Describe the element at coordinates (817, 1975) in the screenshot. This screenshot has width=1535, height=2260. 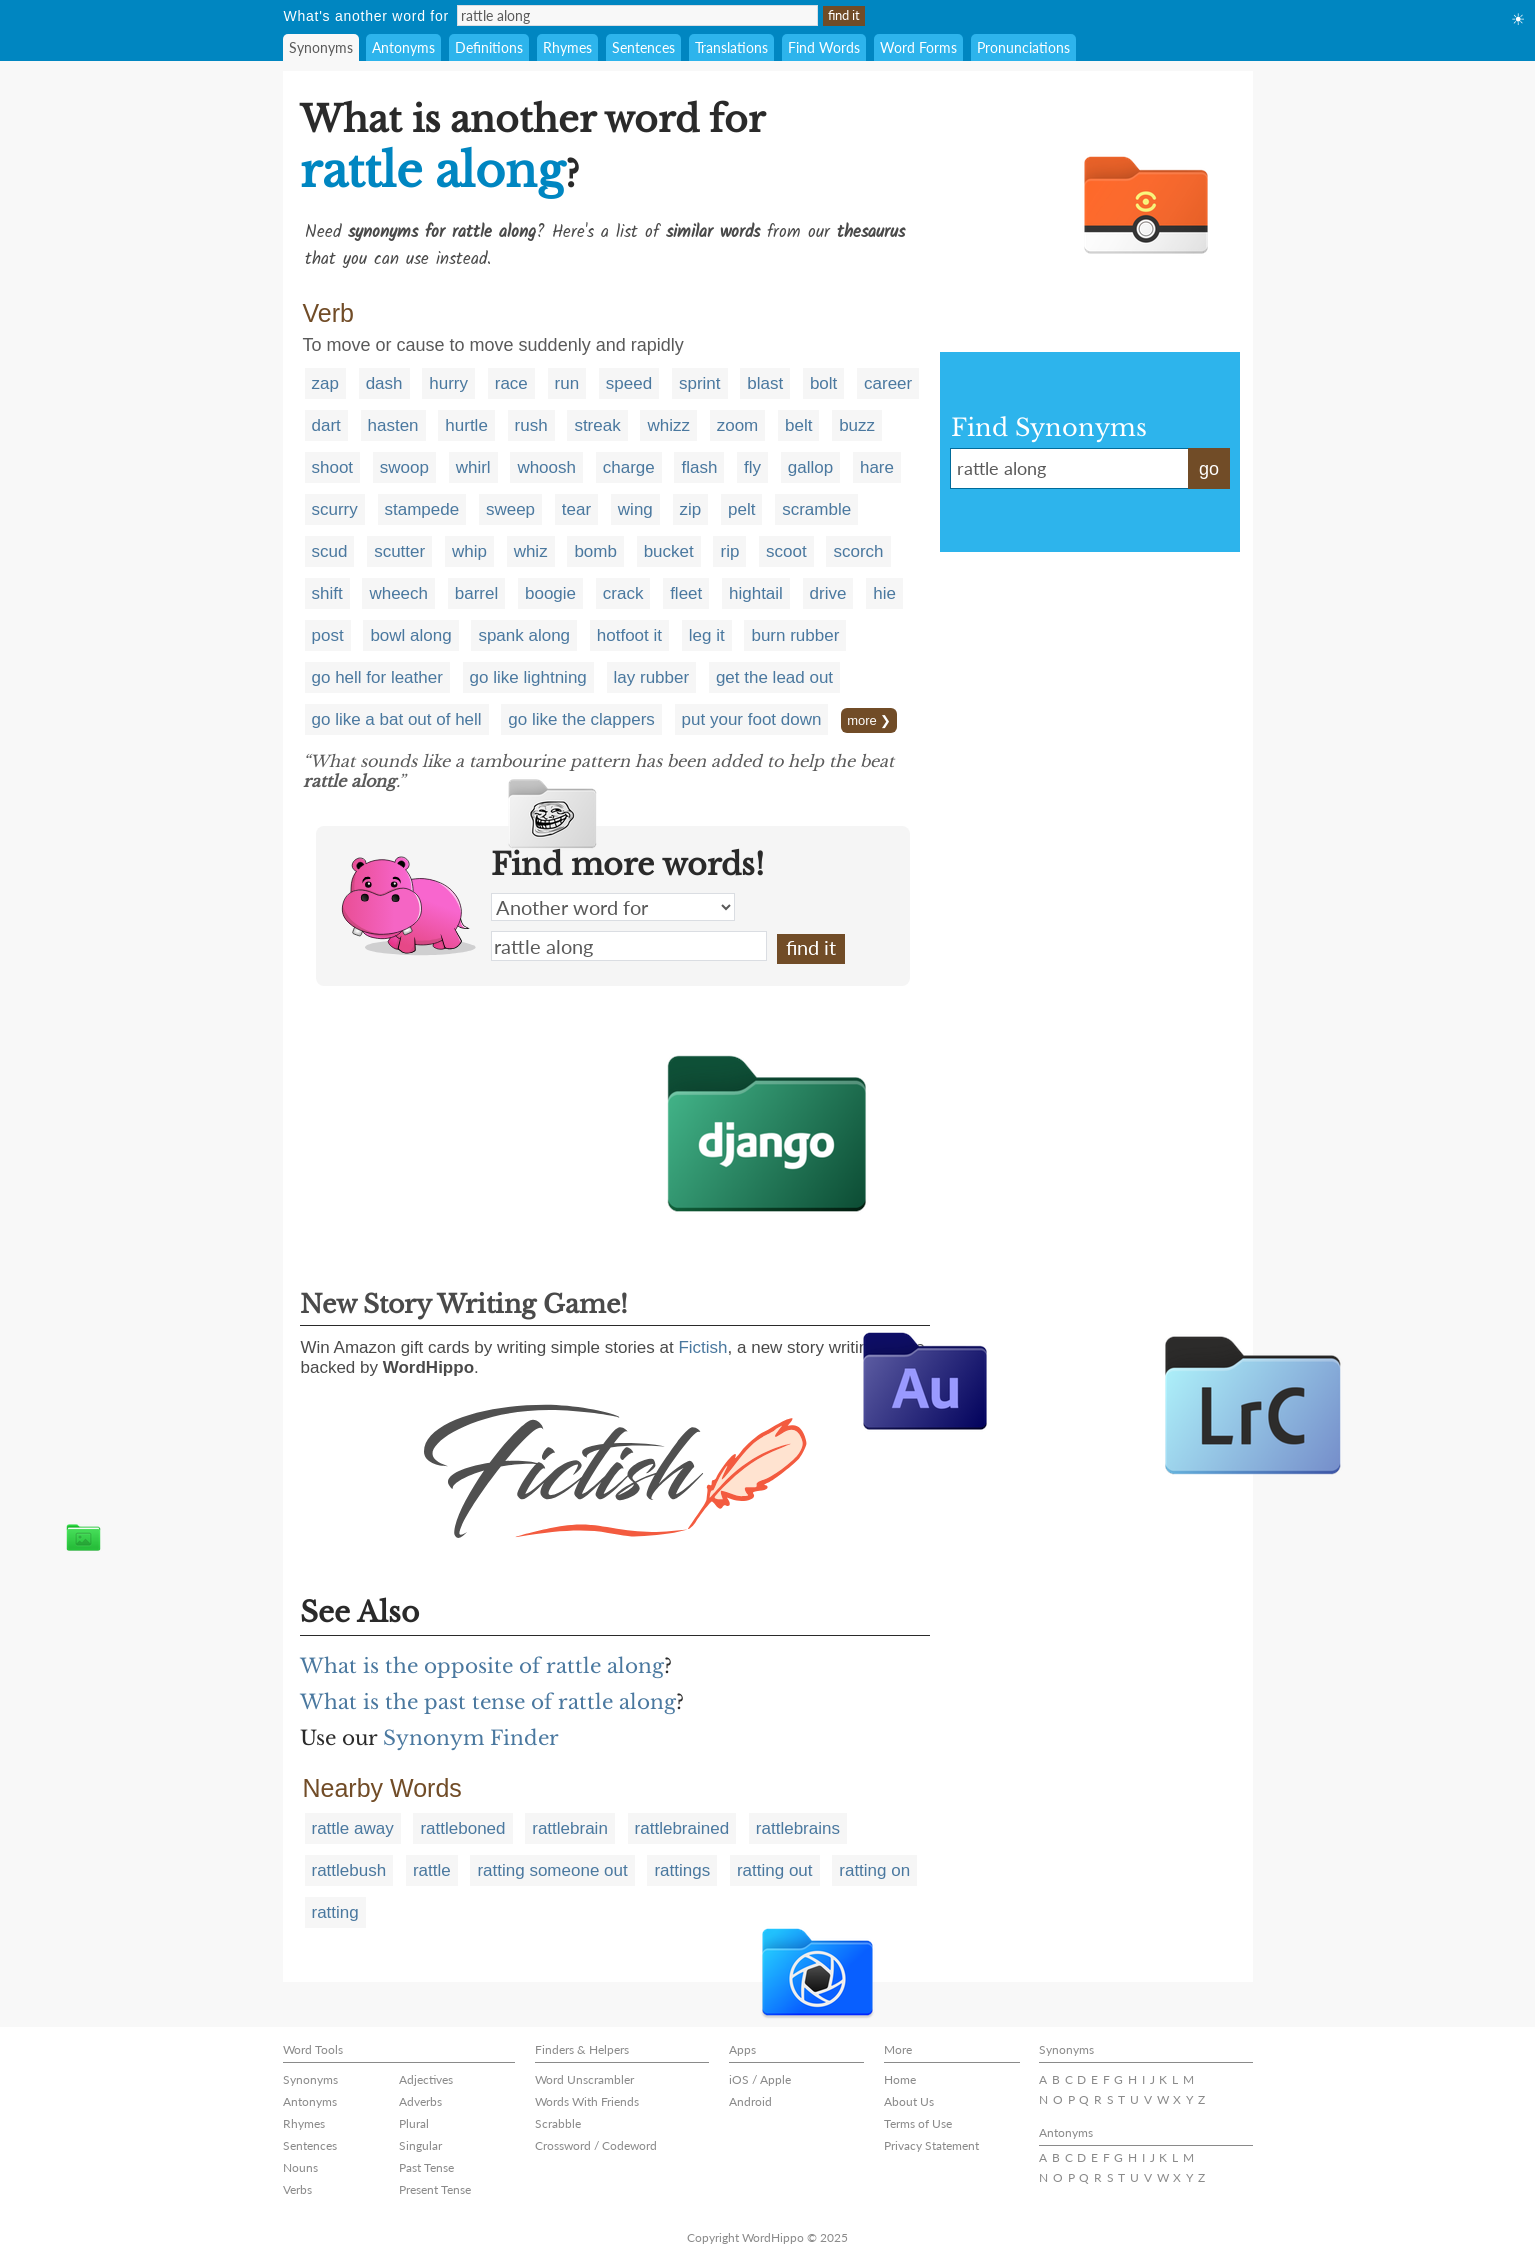
I see `open keyshot project files folder` at that location.